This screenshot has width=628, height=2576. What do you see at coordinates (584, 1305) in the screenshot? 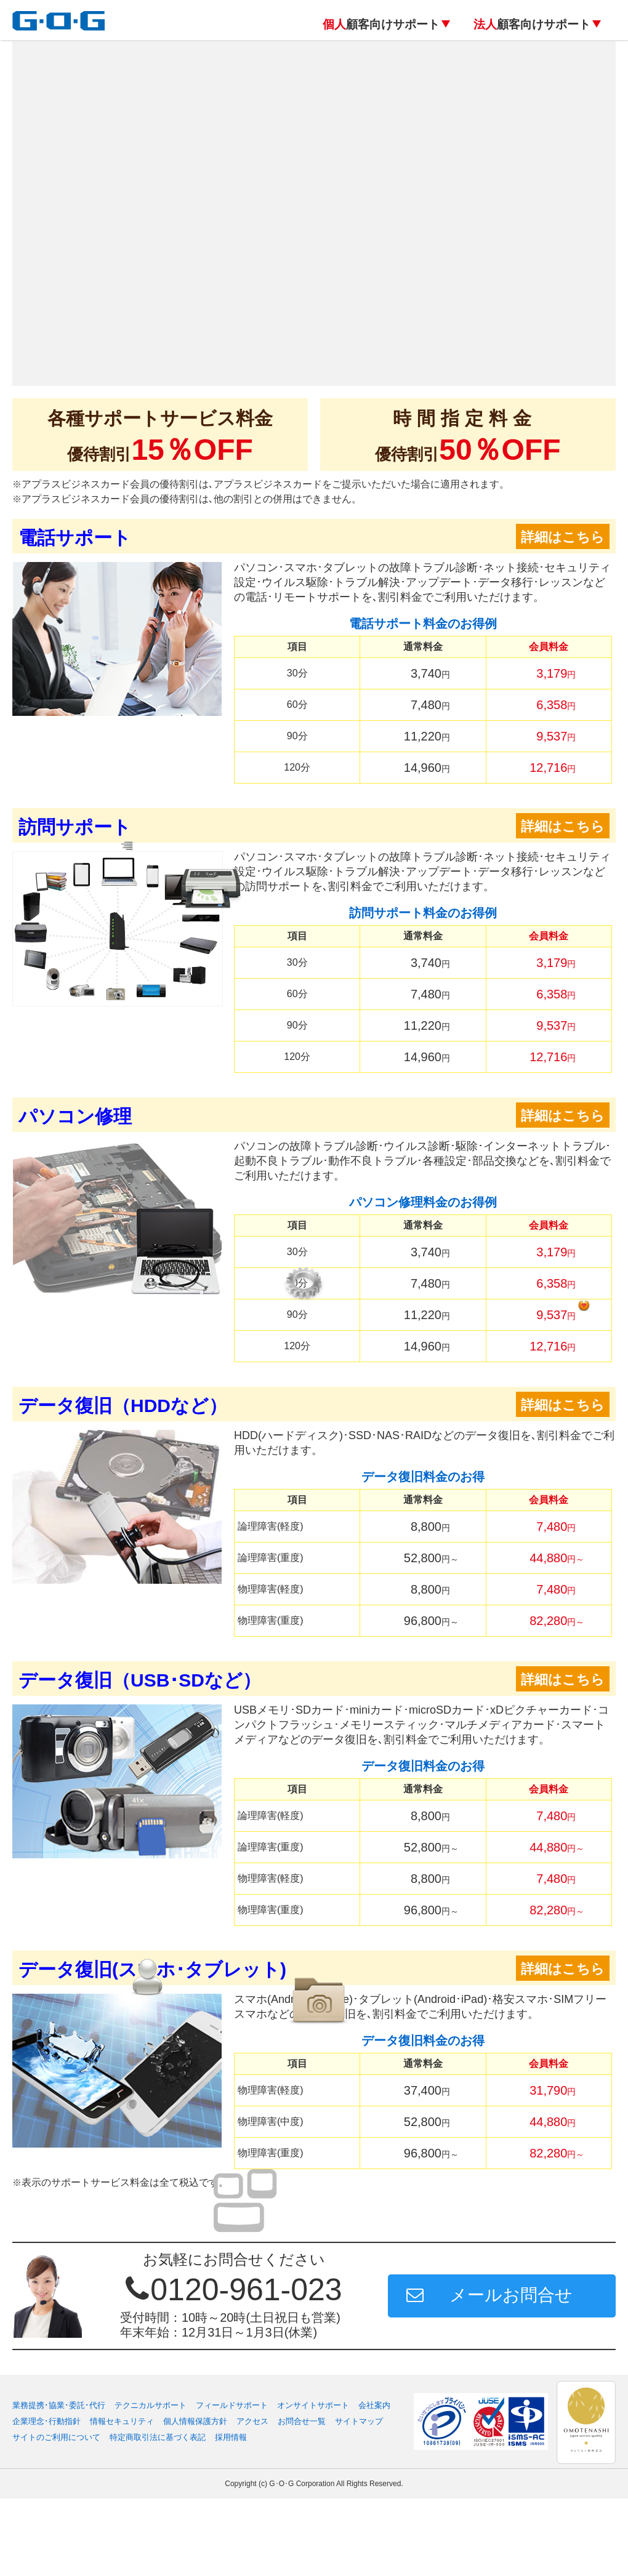
I see `send a kiss emoji in chat` at bounding box center [584, 1305].